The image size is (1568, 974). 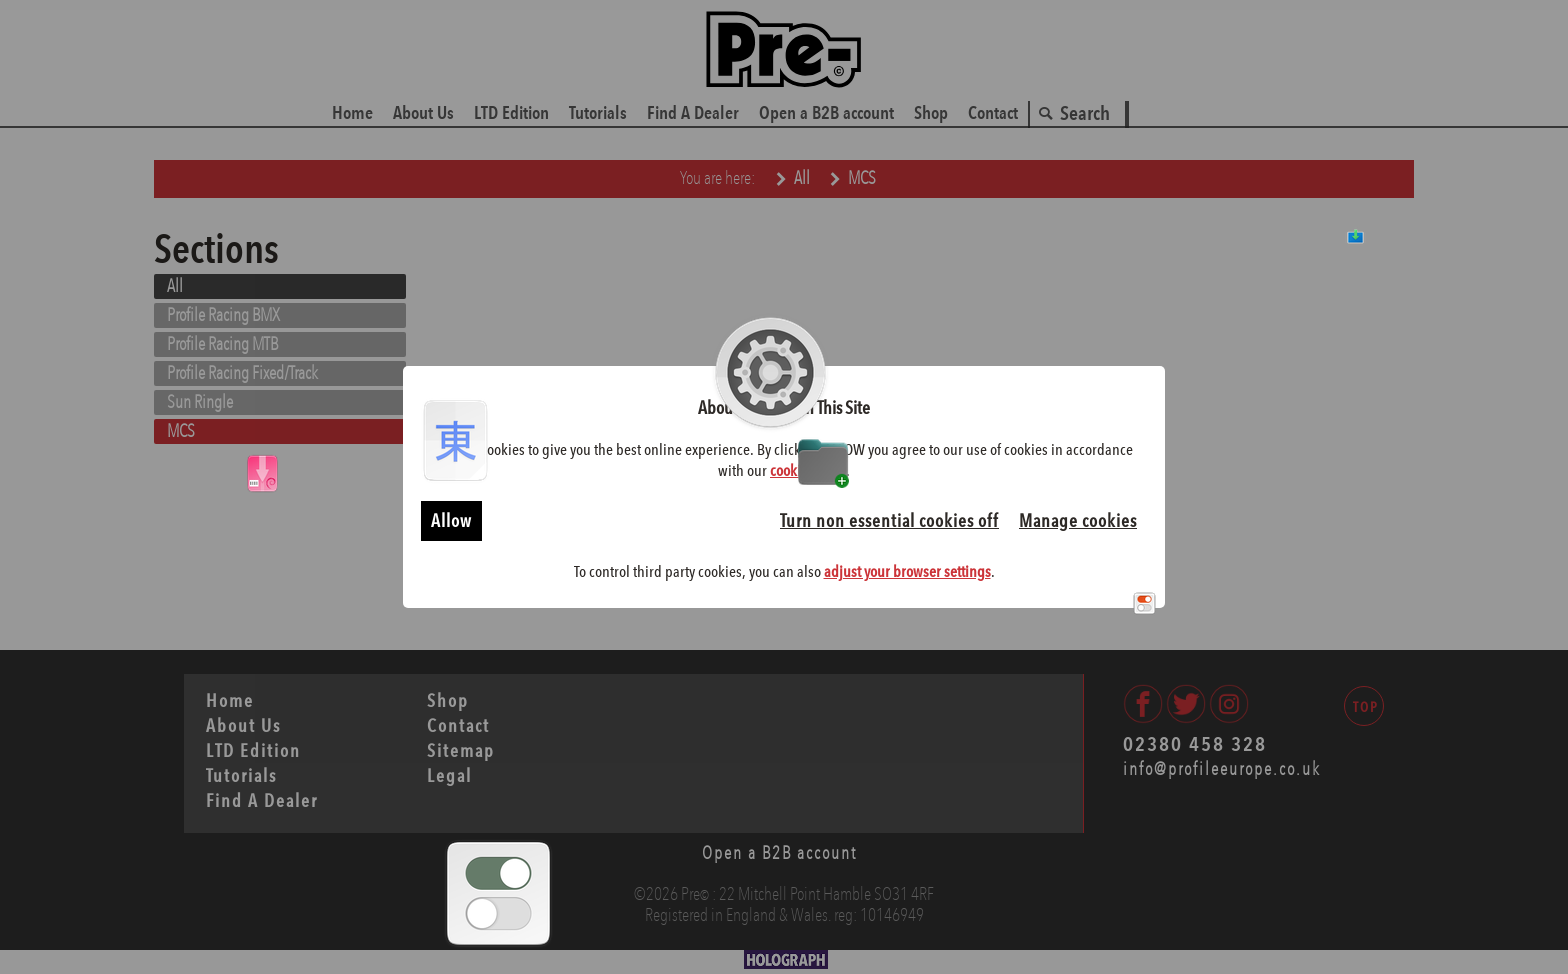 What do you see at coordinates (1355, 236) in the screenshot?
I see `download or install a software package` at bounding box center [1355, 236].